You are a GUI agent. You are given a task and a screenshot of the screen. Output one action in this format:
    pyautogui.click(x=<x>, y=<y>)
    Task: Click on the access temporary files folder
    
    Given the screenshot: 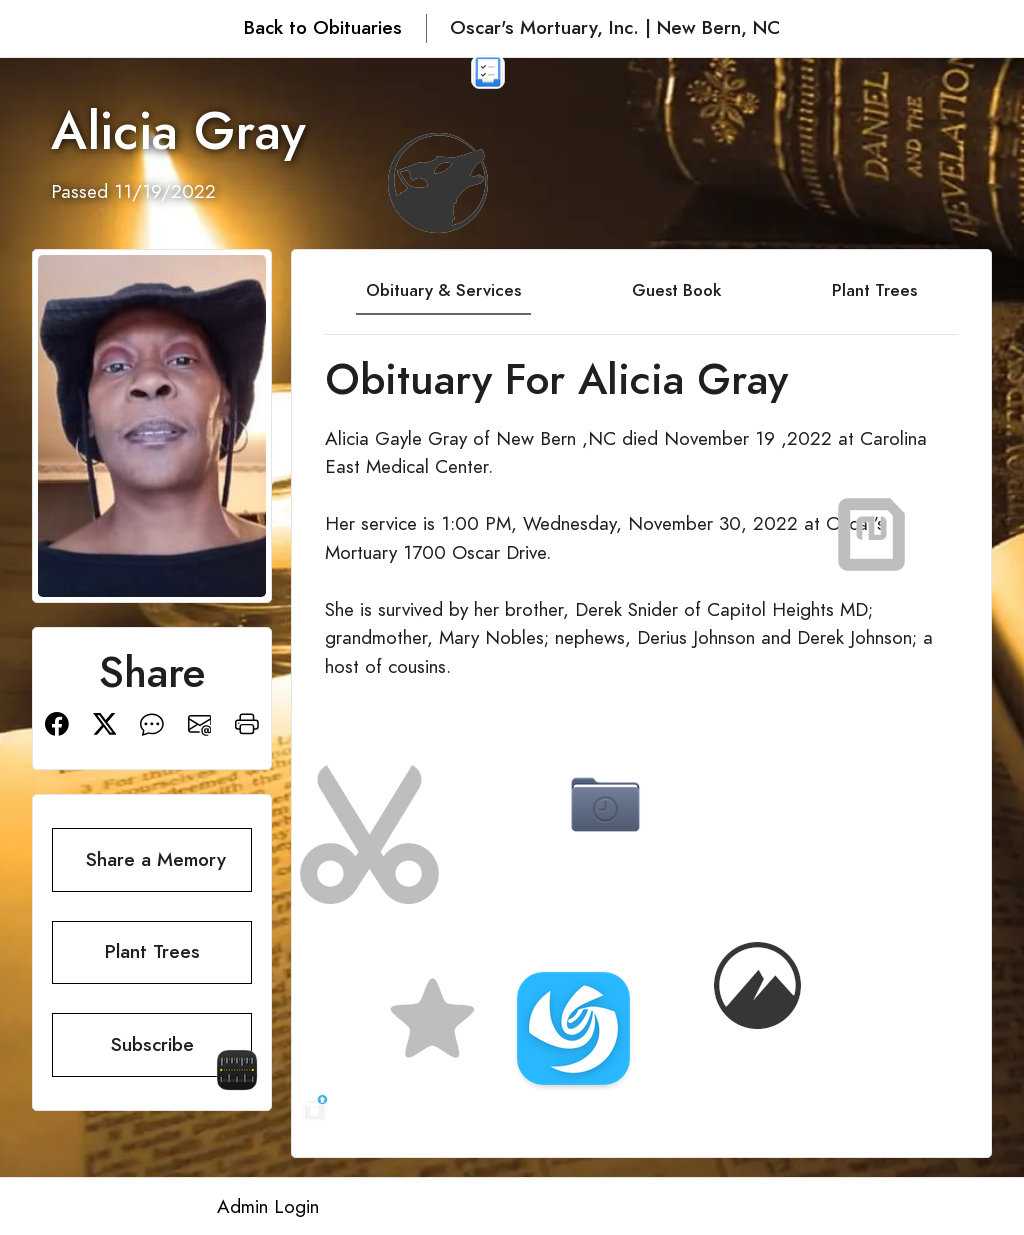 What is the action you would take?
    pyautogui.click(x=605, y=804)
    